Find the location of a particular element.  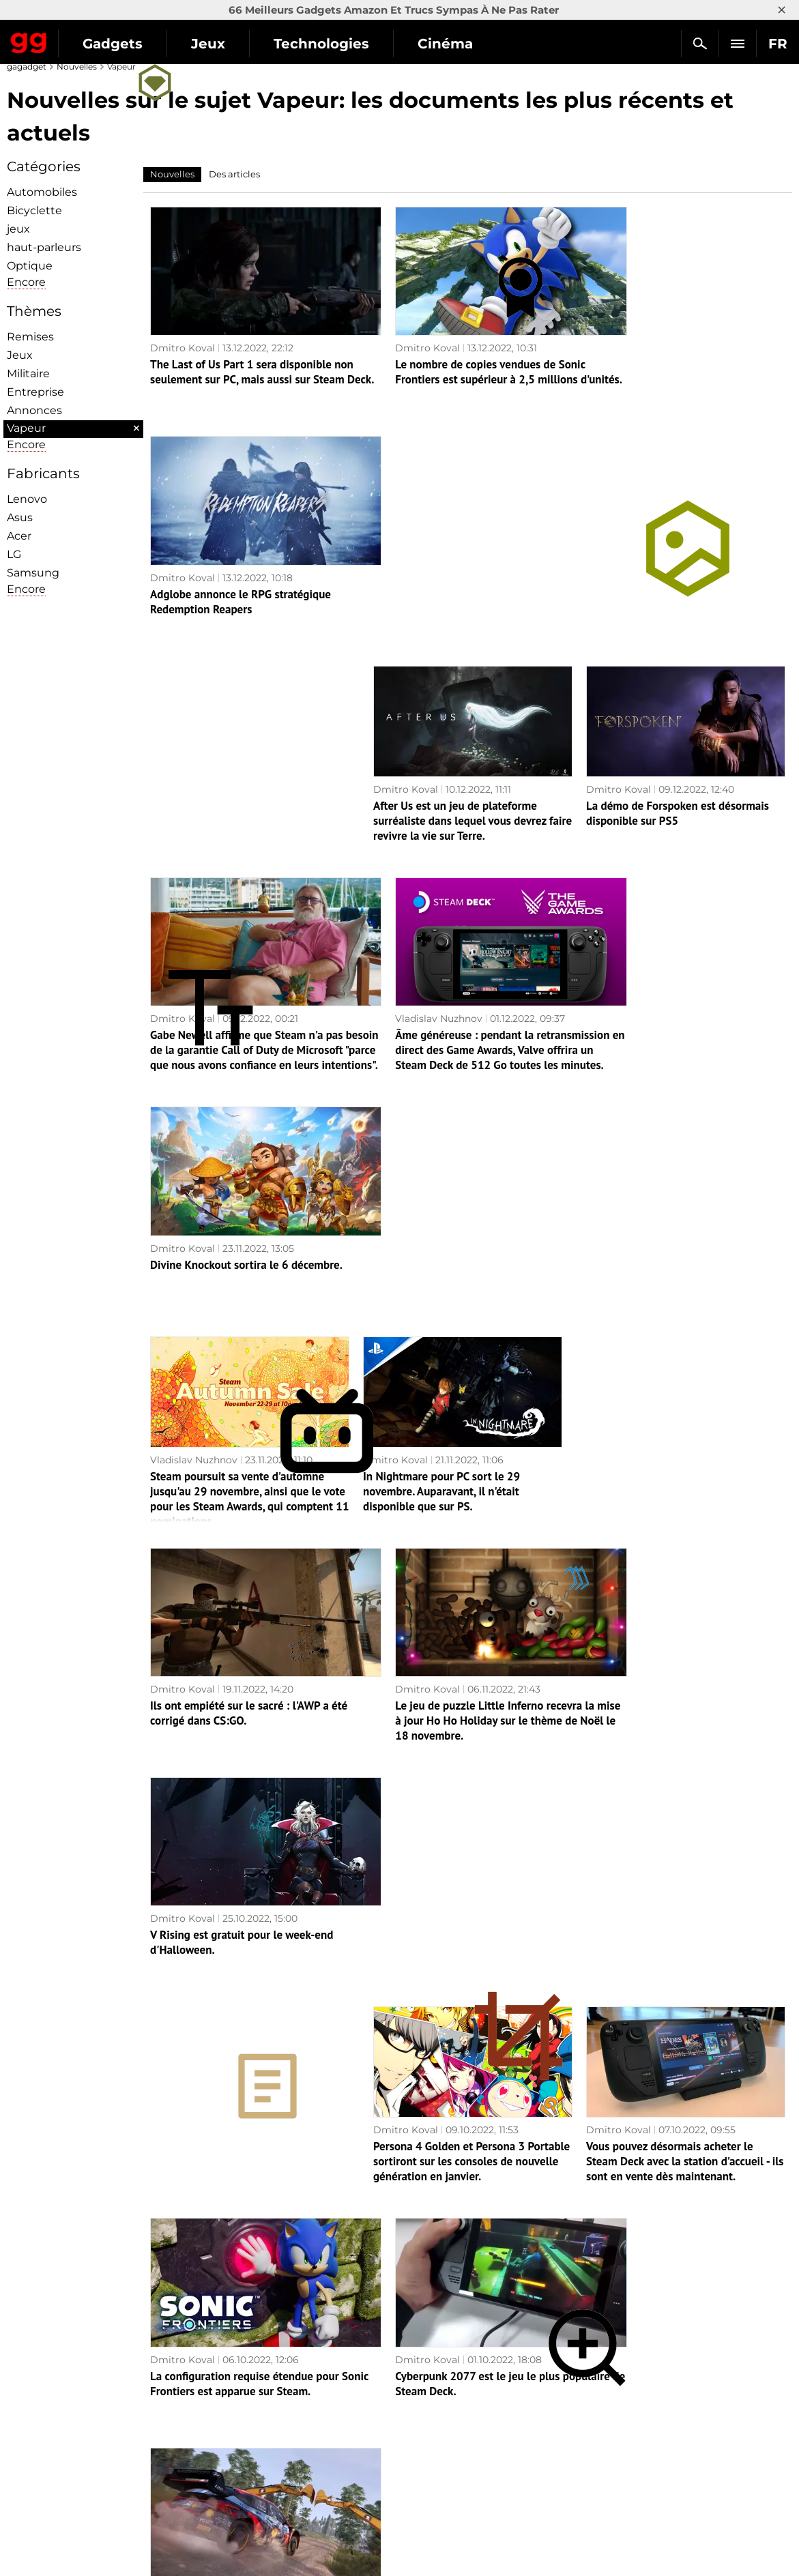

view achievements or awards is located at coordinates (521, 288).